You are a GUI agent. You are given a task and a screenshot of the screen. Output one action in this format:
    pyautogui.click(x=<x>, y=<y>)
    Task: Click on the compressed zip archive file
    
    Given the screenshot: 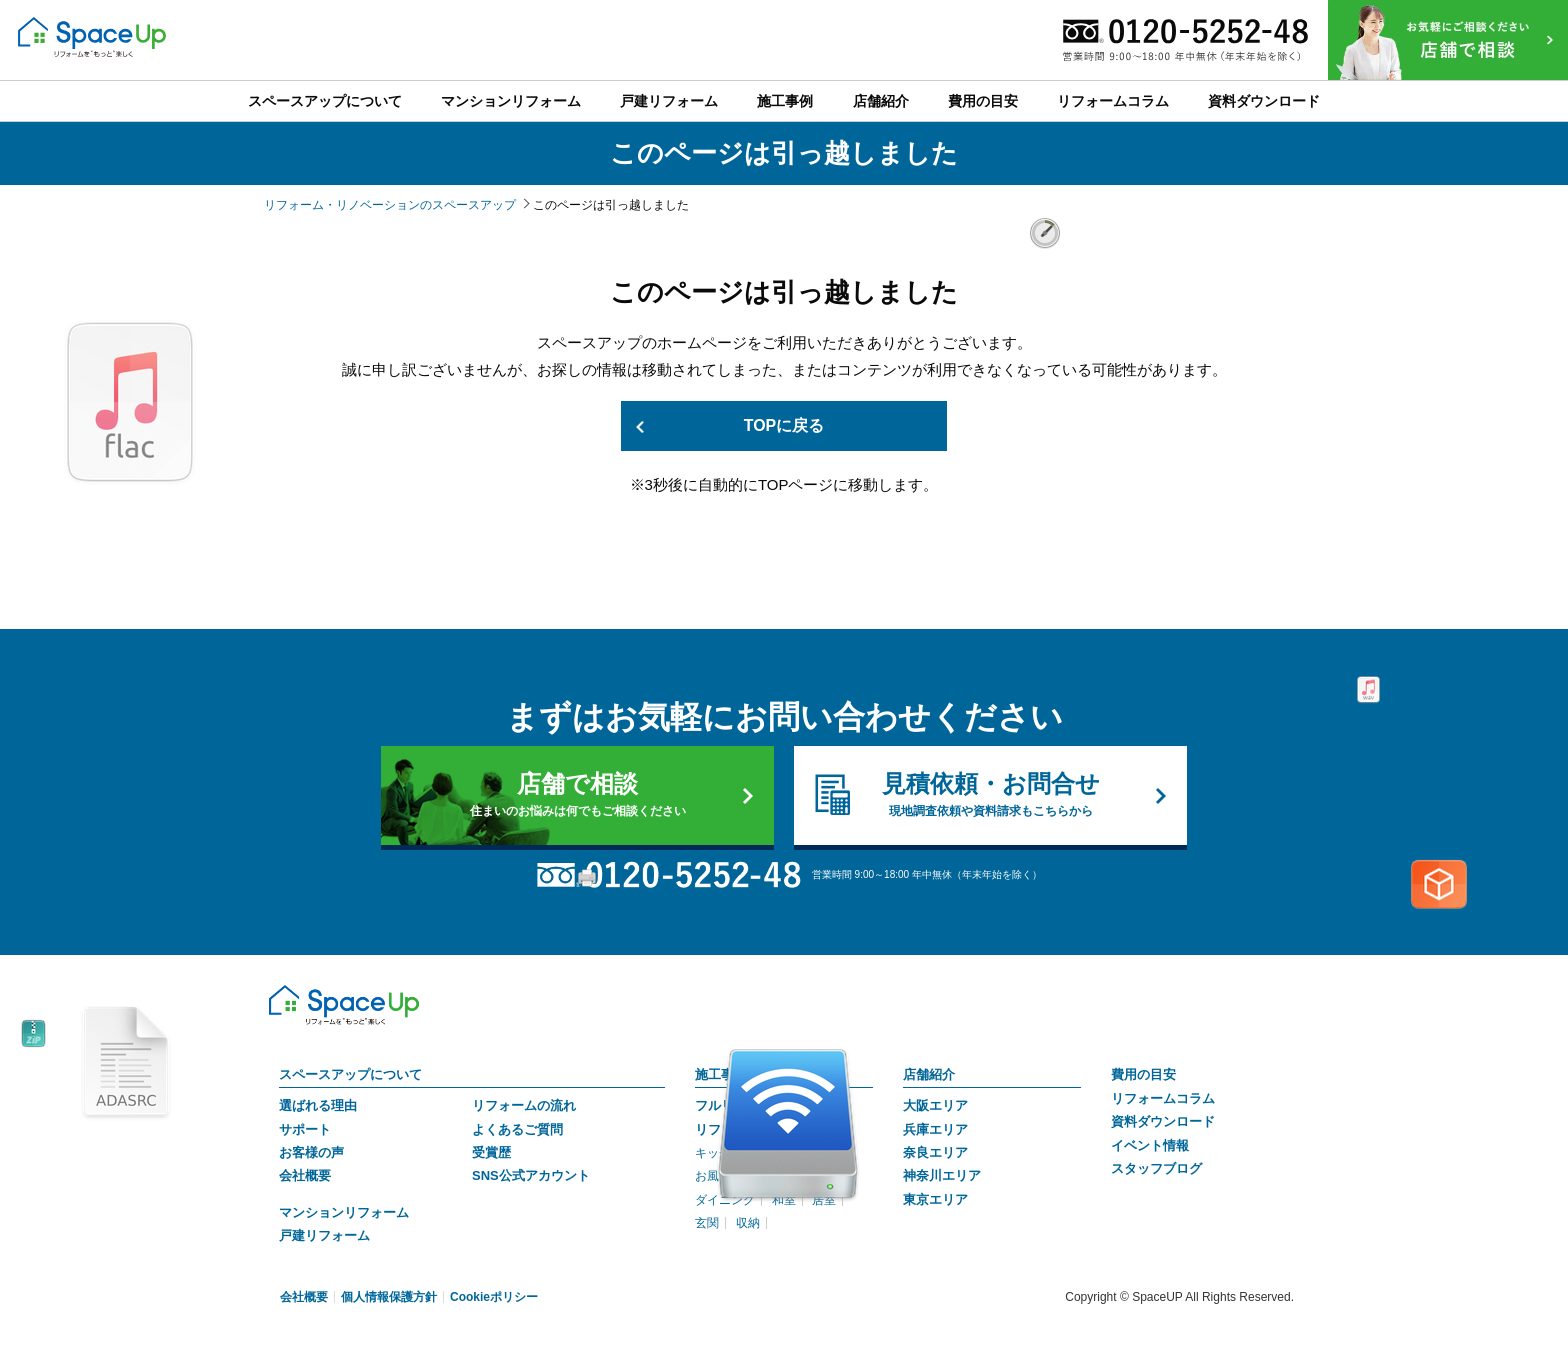 What is the action you would take?
    pyautogui.click(x=33, y=1033)
    